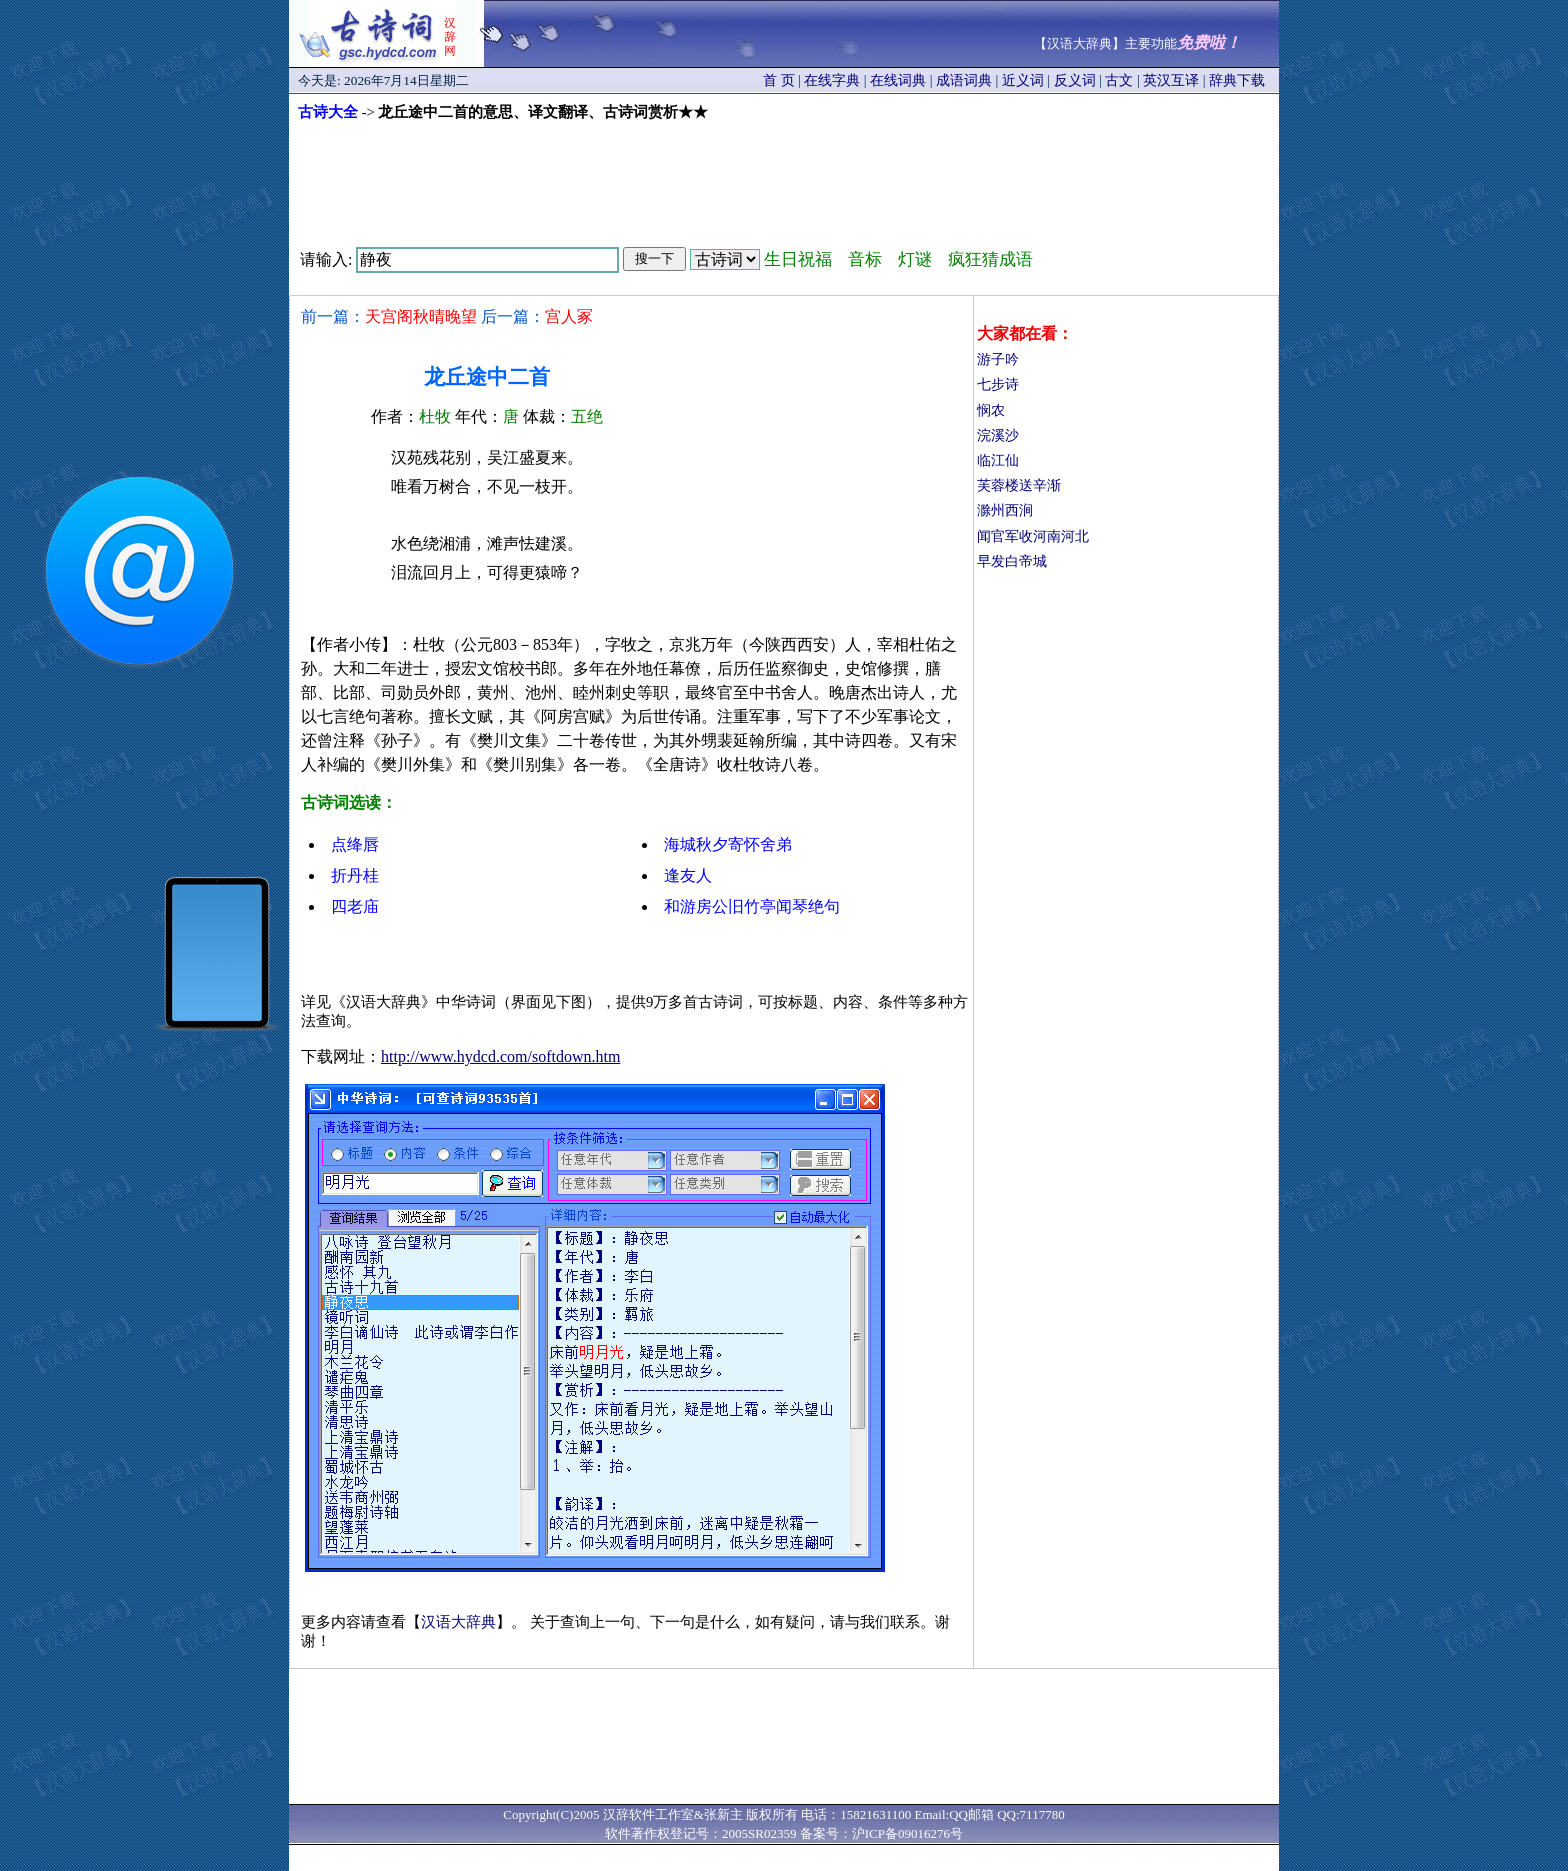  I want to click on iPad Mini device icon, so click(217, 937).